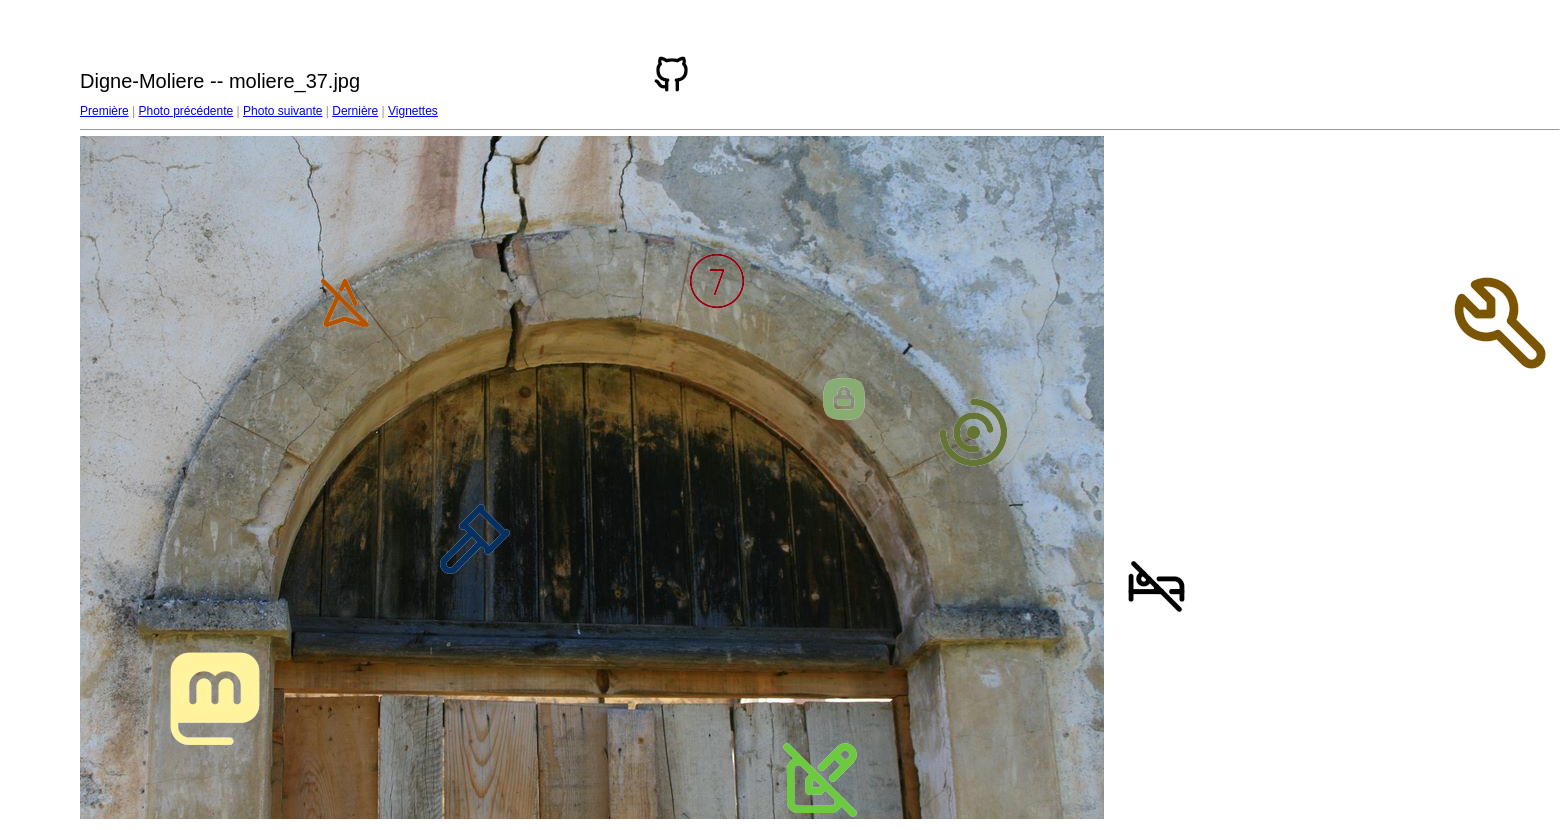 The height and width of the screenshot is (830, 1568). Describe the element at coordinates (475, 539) in the screenshot. I see `access legal or court-related features` at that location.